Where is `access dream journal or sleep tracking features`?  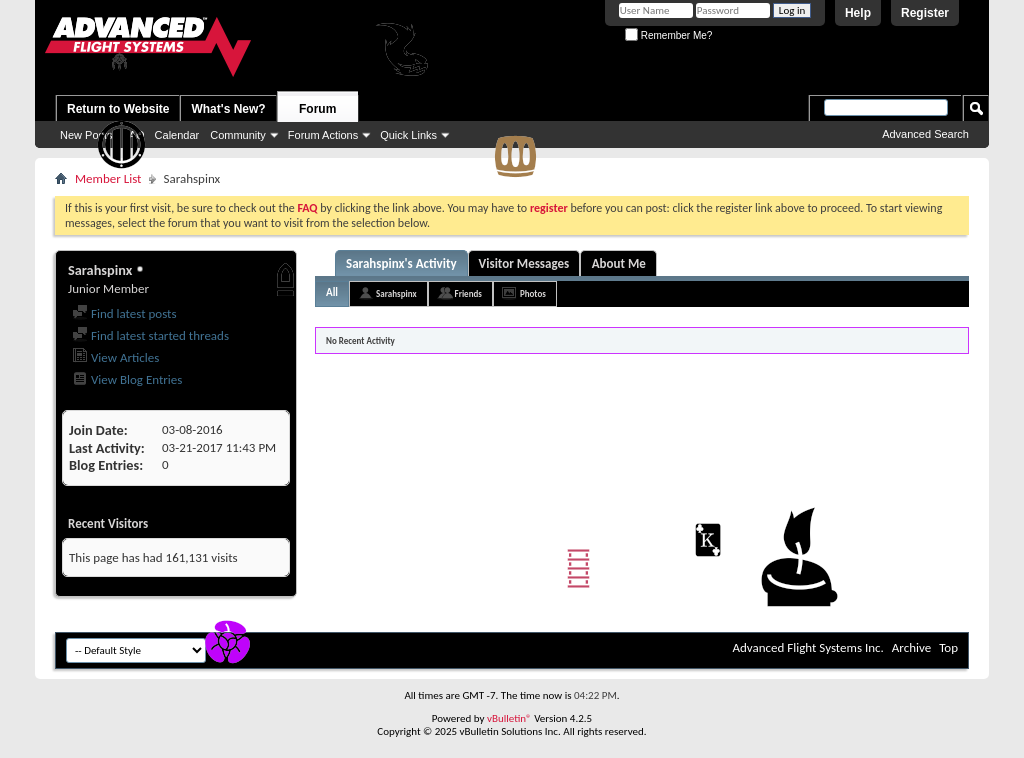 access dream journal or sleep tracking features is located at coordinates (119, 61).